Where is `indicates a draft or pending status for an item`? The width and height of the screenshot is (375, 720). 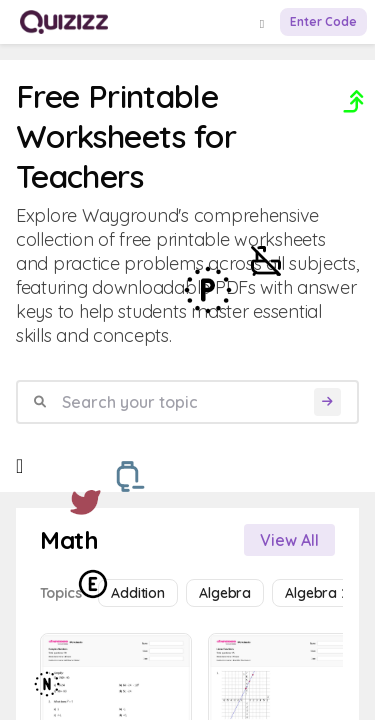
indicates a draft or pending status for an item is located at coordinates (47, 684).